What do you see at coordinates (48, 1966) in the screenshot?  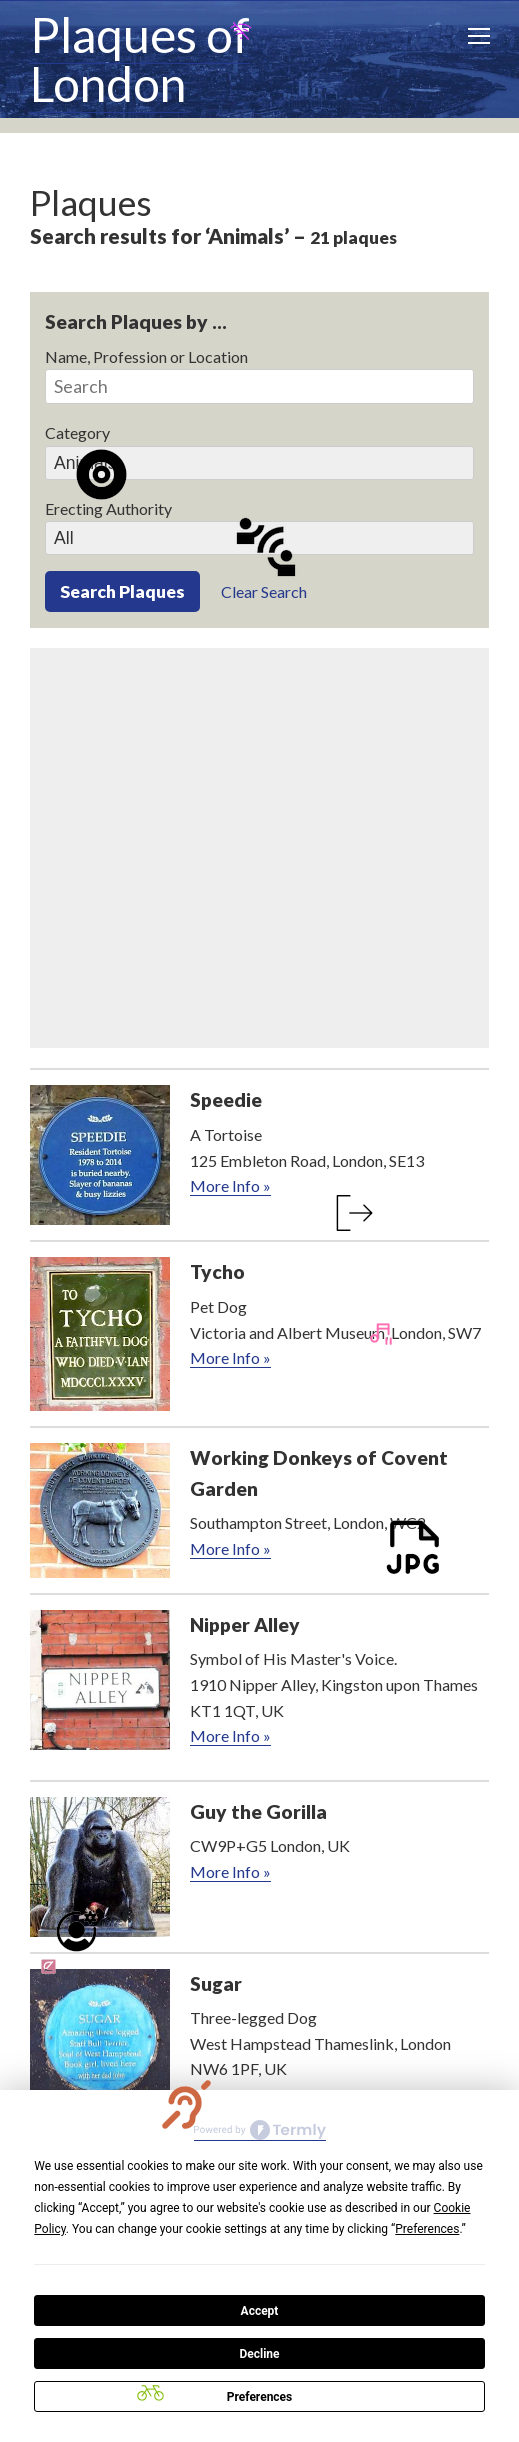 I see `indicates a "not subset of" mathematical relationship` at bounding box center [48, 1966].